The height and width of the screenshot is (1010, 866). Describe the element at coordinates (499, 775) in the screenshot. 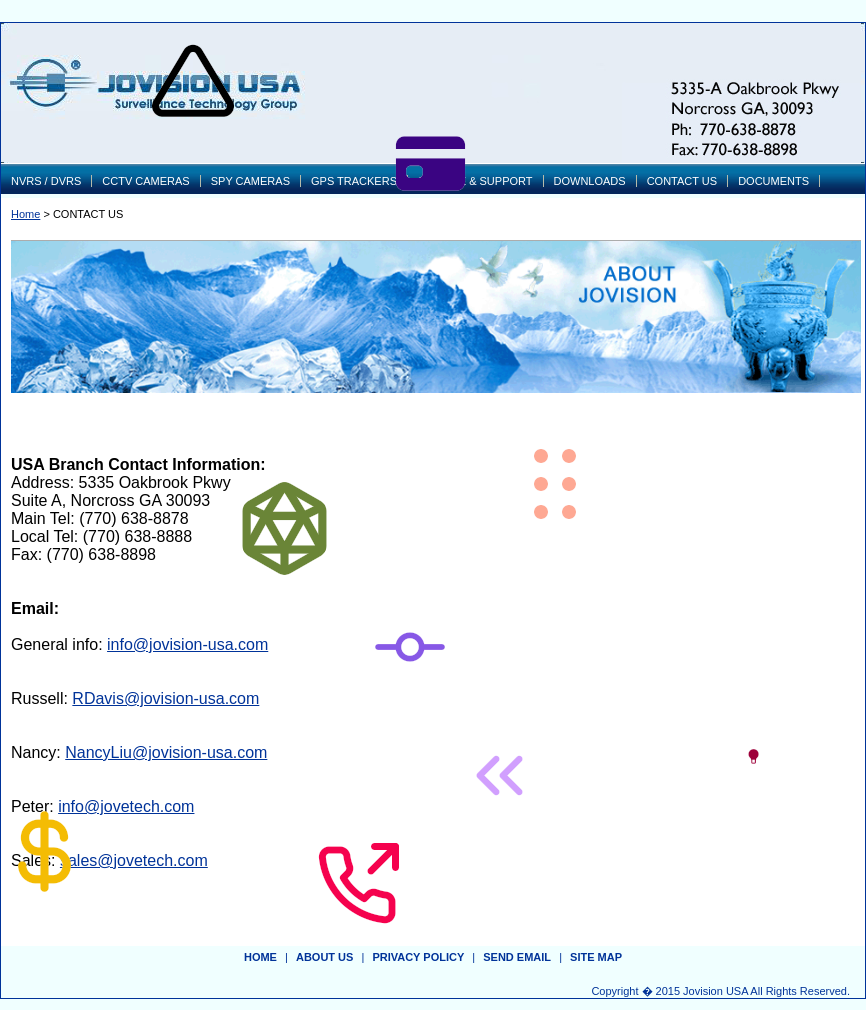

I see `go back to the beginning` at that location.